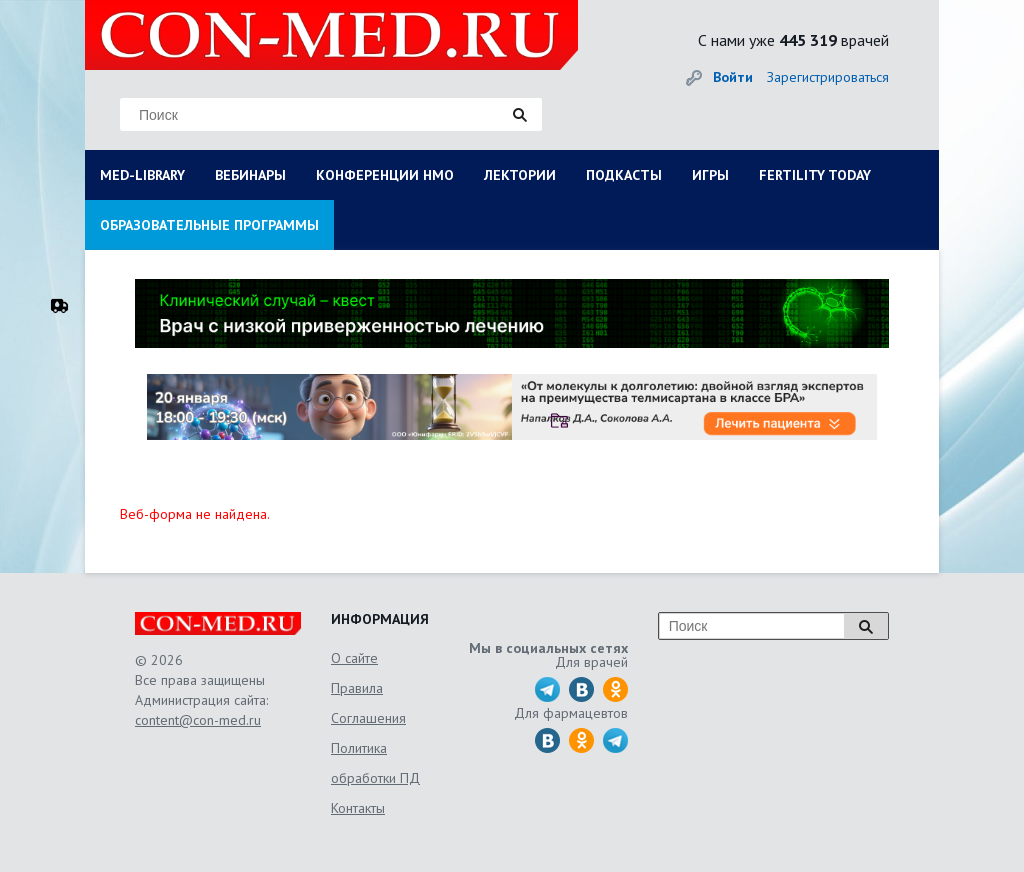  What do you see at coordinates (59, 305) in the screenshot?
I see `water delivery service` at bounding box center [59, 305].